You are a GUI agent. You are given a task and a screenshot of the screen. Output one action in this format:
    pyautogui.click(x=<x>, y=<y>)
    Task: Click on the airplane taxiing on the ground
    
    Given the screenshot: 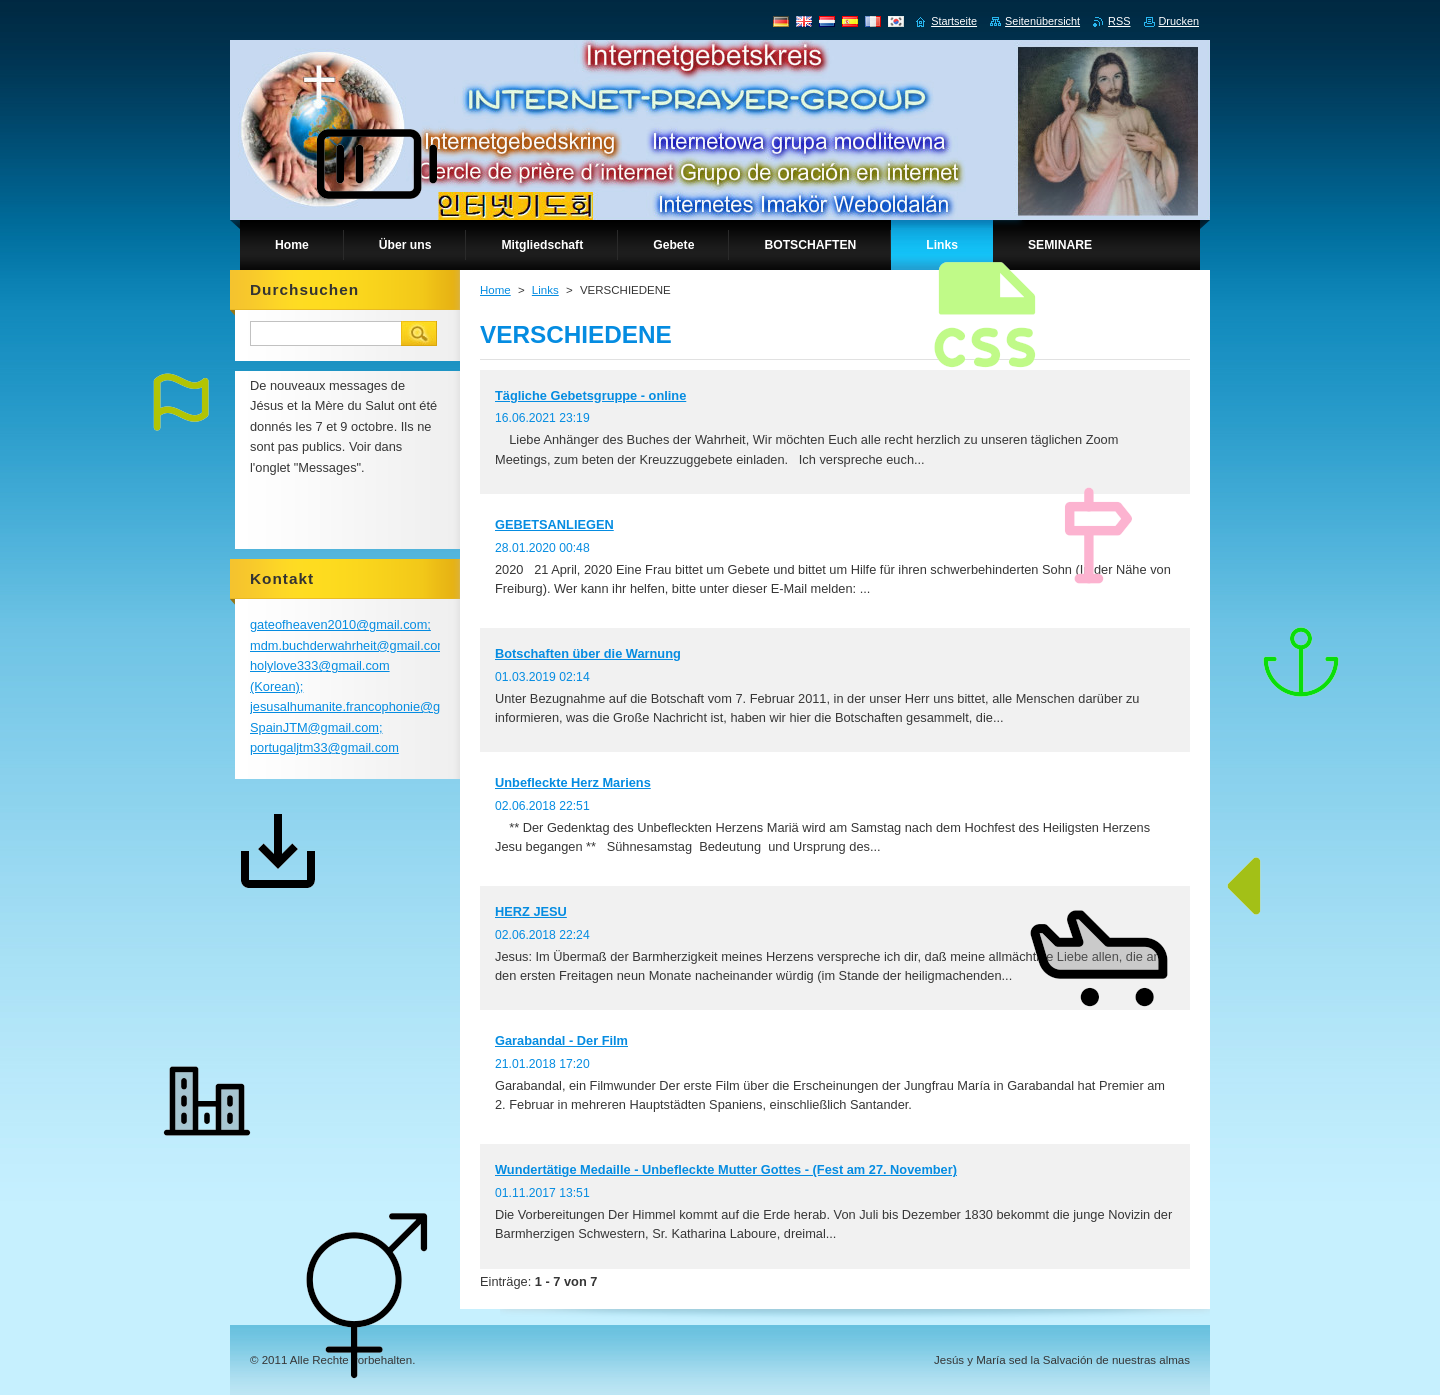 What is the action you would take?
    pyautogui.click(x=1099, y=956)
    